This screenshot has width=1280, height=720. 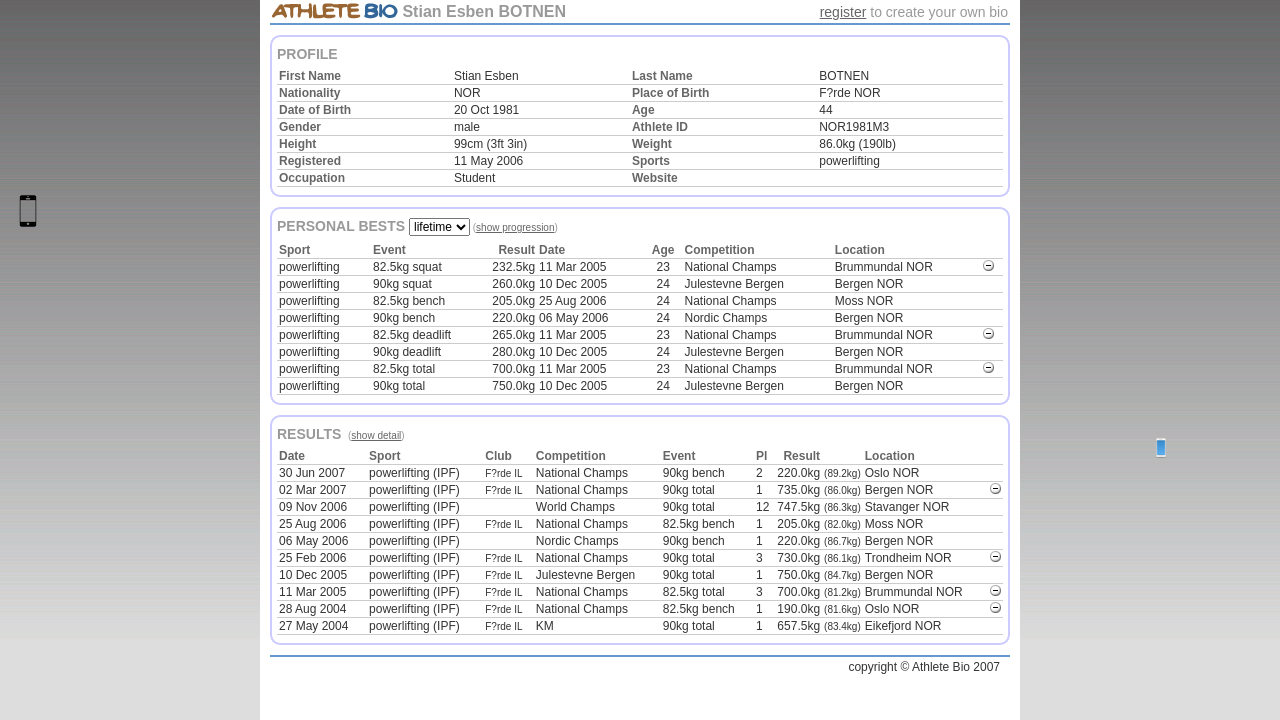 What do you see at coordinates (28, 211) in the screenshot?
I see `iPhone device in sidebar navigation` at bounding box center [28, 211].